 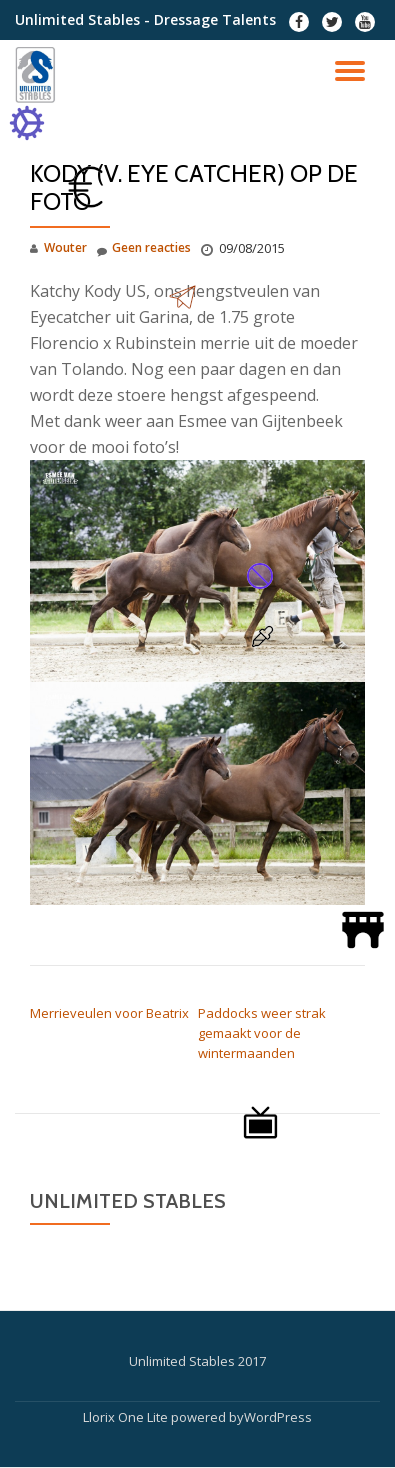 What do you see at coordinates (363, 930) in the screenshot?
I see `view bridge or overpass locations` at bounding box center [363, 930].